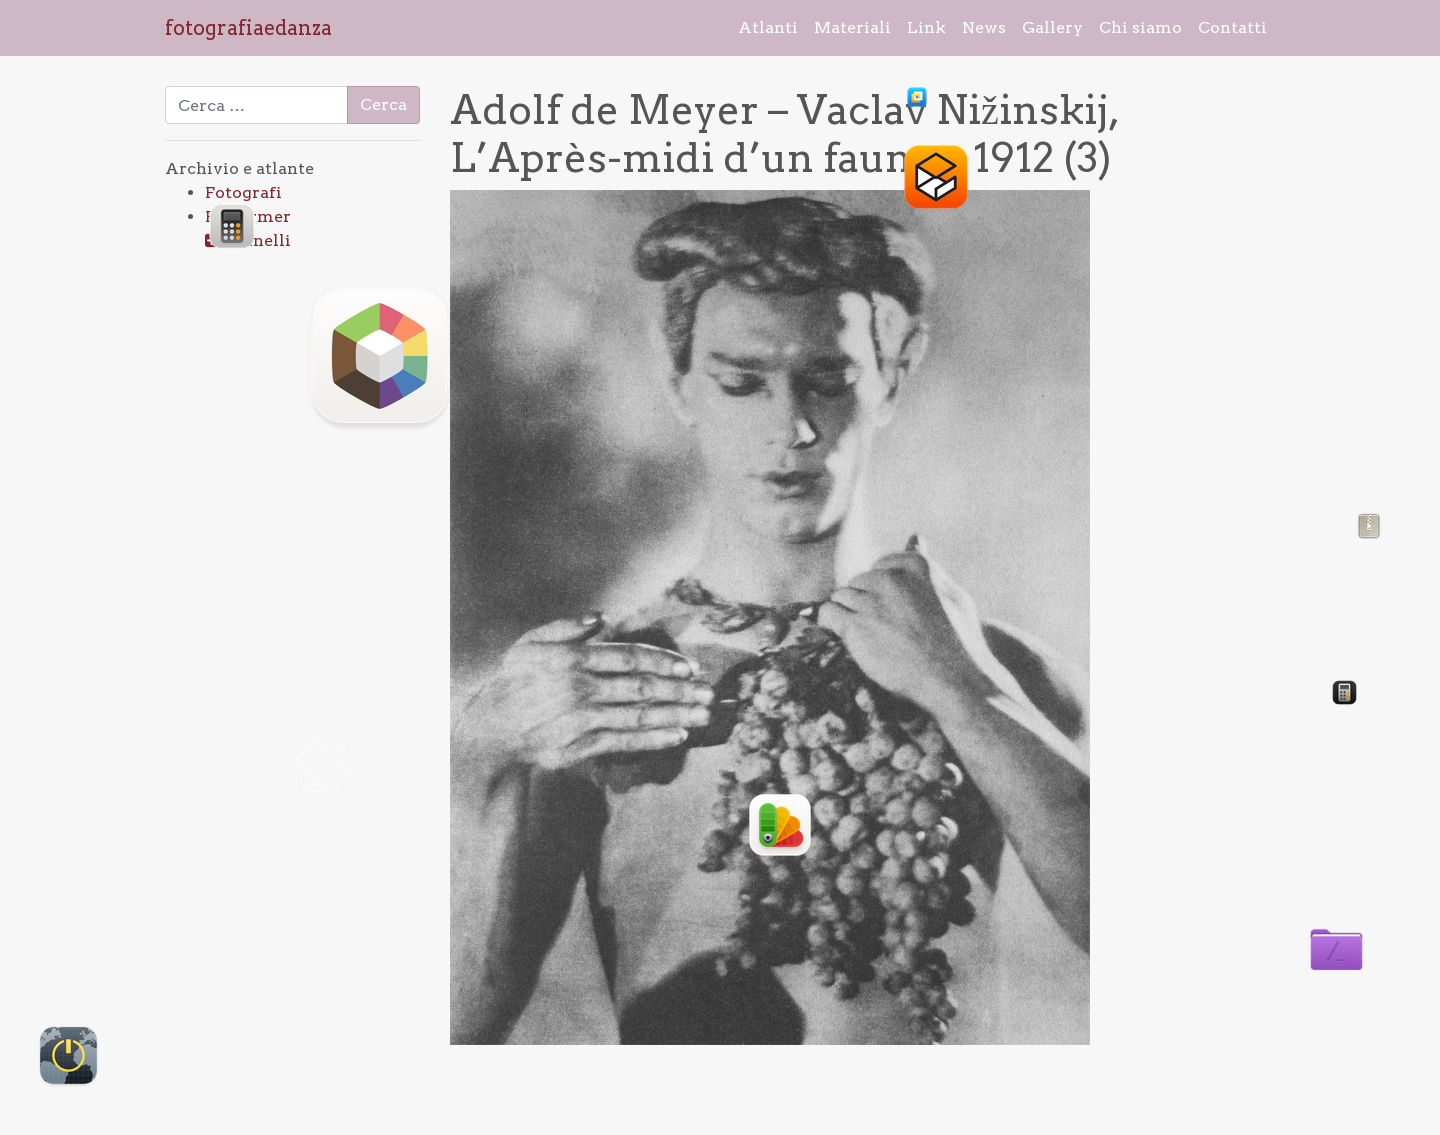 The image size is (1440, 1135). I want to click on open file roller archive manager, so click(1369, 526).